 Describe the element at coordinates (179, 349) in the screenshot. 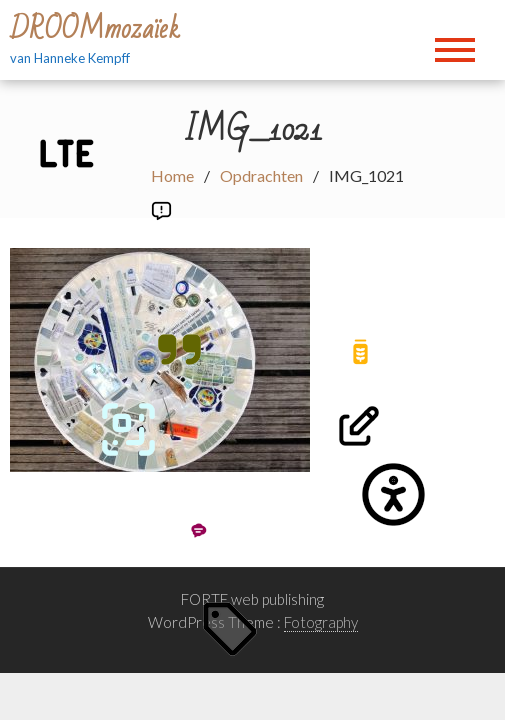

I see `insert a blockquote or citation` at that location.